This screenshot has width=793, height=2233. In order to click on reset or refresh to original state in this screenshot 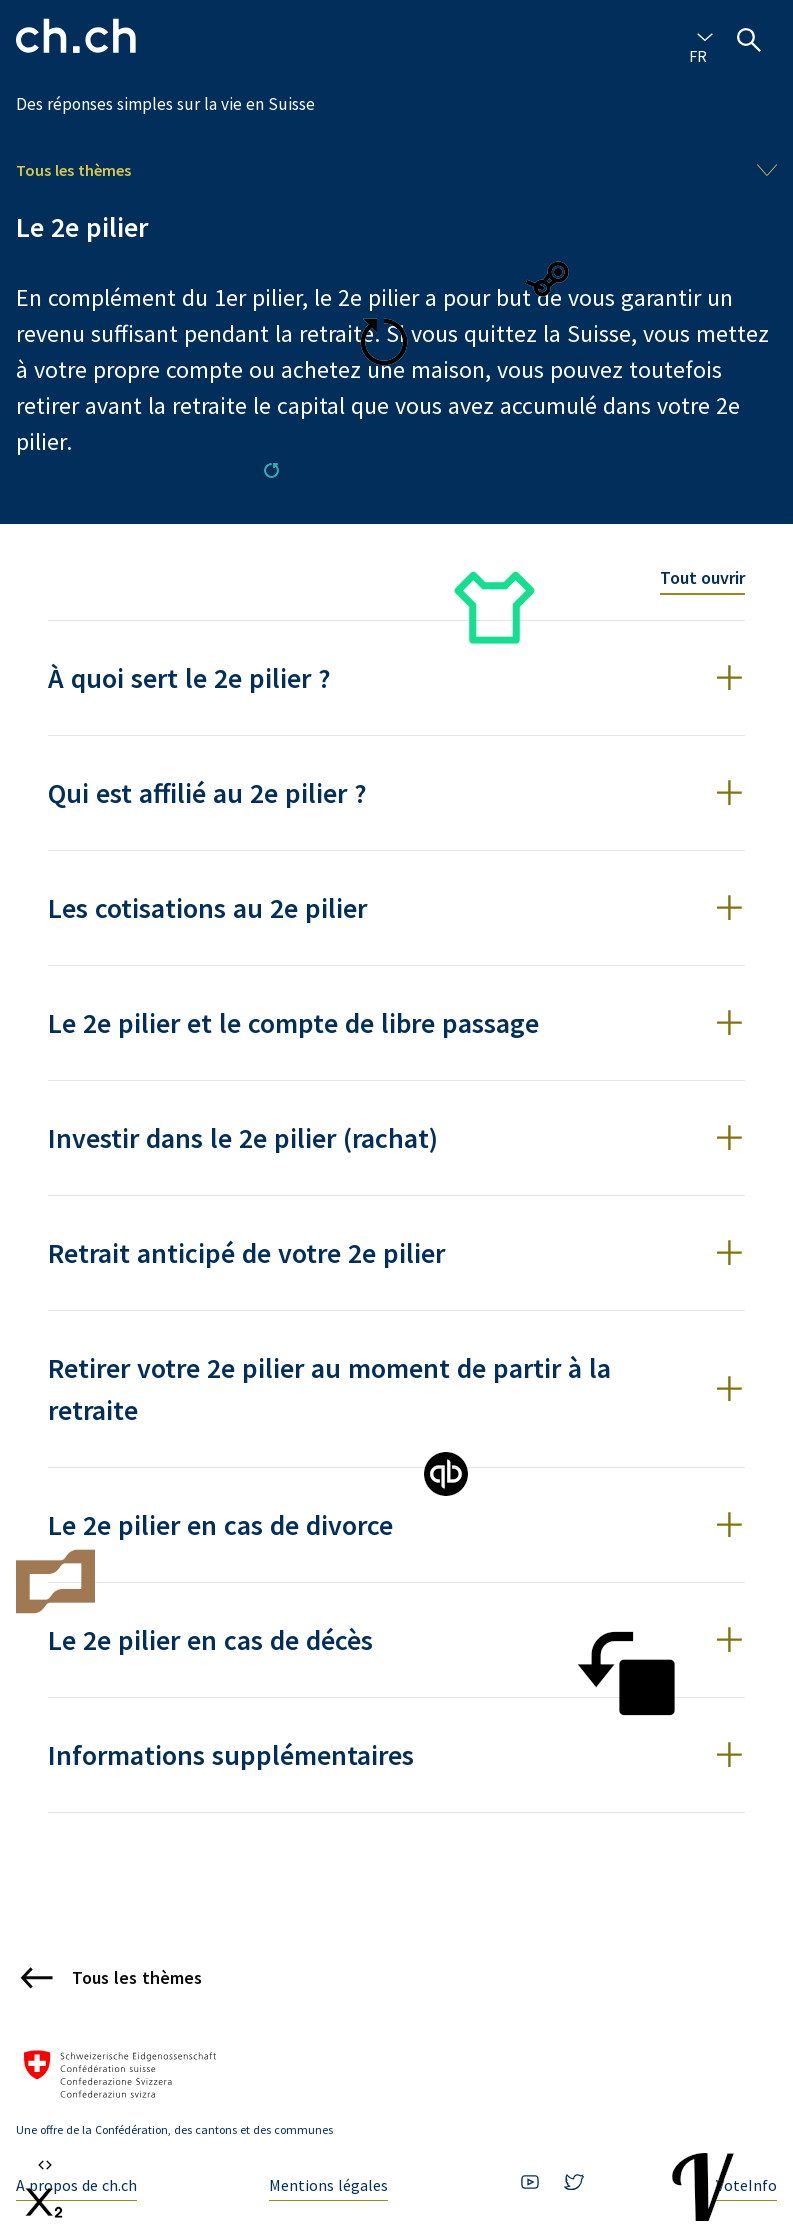, I will do `click(384, 342)`.